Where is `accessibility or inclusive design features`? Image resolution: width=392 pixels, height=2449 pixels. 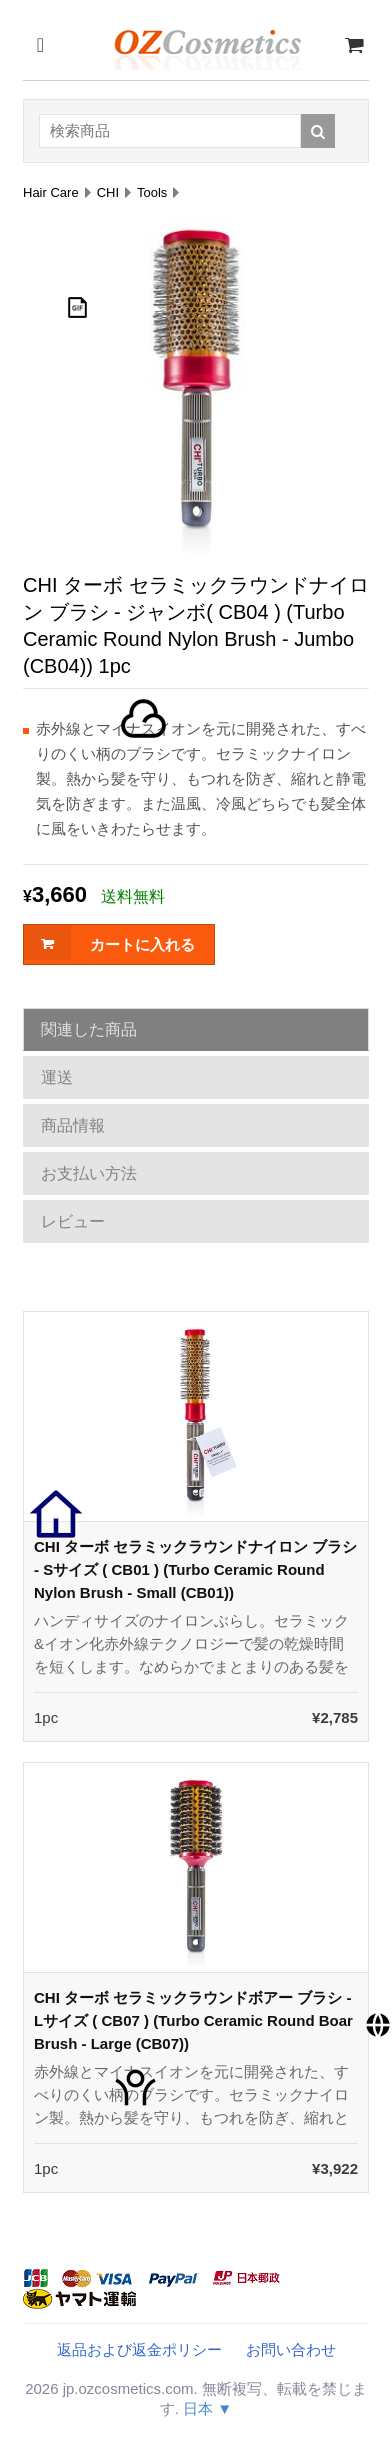 accessibility or inclusive design features is located at coordinates (135, 2087).